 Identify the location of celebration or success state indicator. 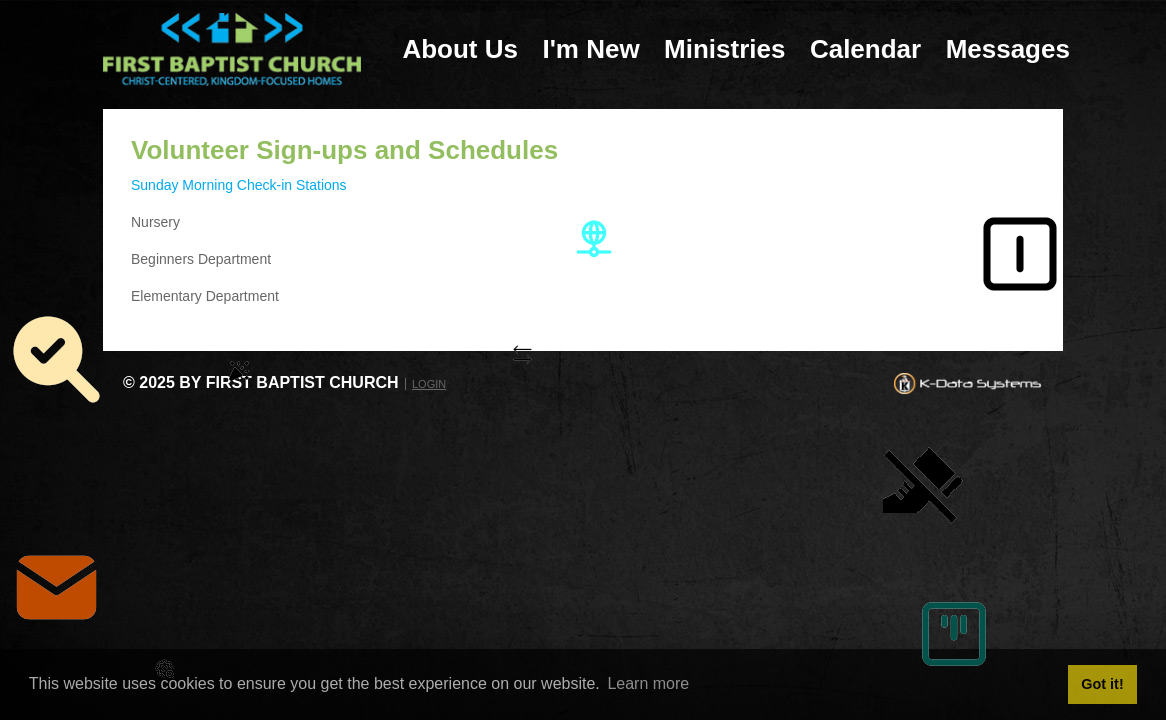
(239, 370).